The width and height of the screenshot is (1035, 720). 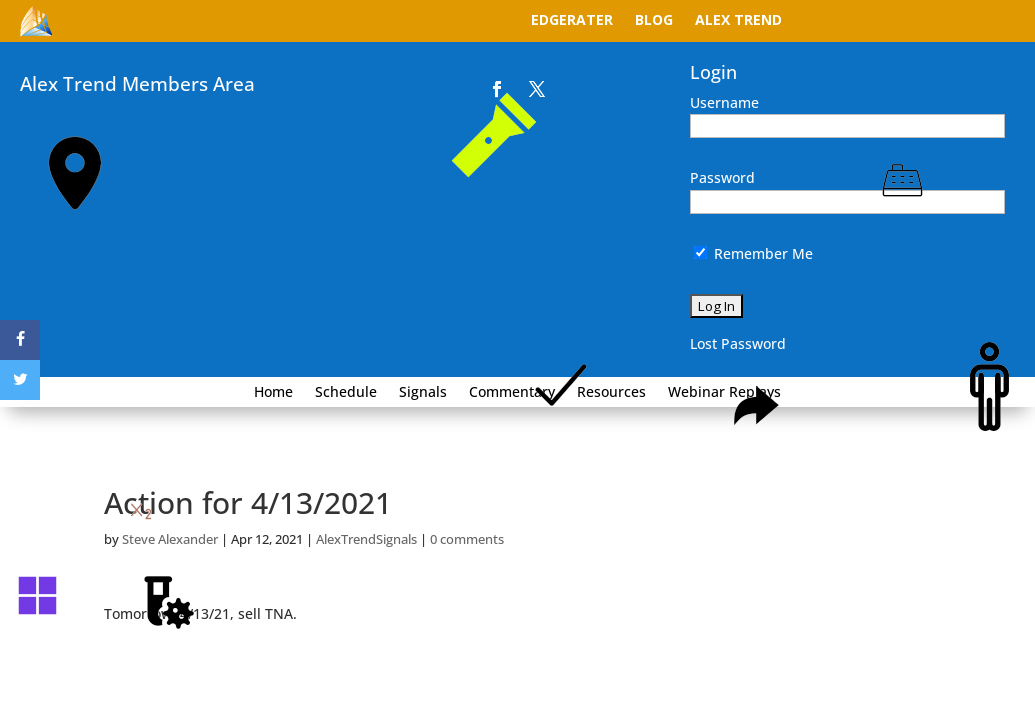 What do you see at coordinates (902, 182) in the screenshot?
I see `access point of sale system` at bounding box center [902, 182].